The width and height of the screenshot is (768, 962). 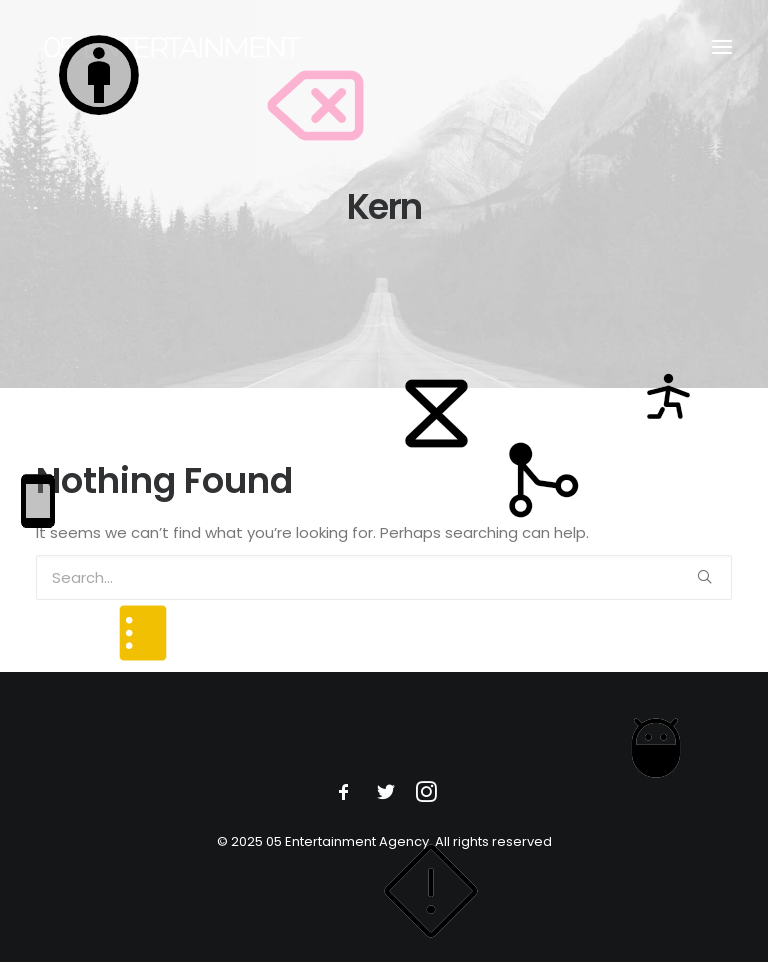 What do you see at coordinates (431, 891) in the screenshot?
I see `indicates a warning or caution alert` at bounding box center [431, 891].